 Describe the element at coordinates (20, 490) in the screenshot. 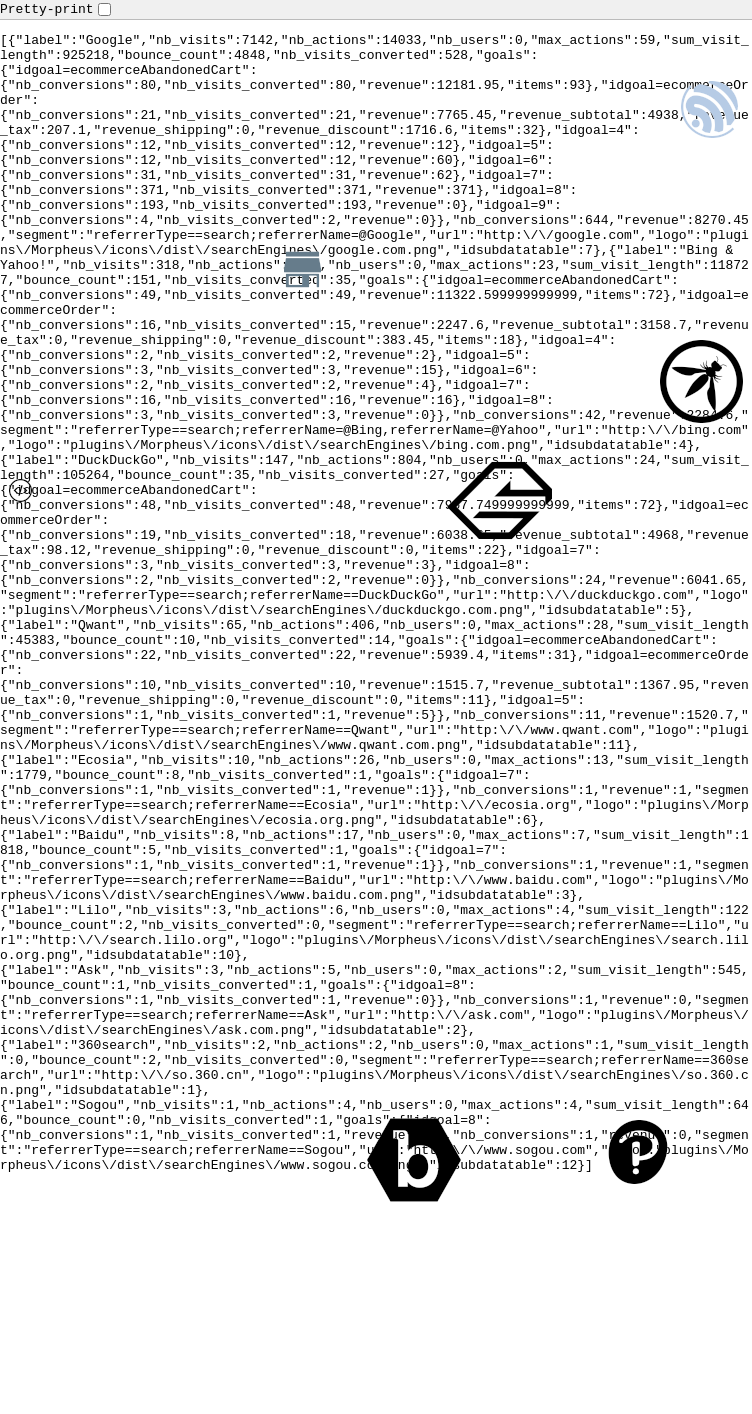

I see `codecrafters logo` at that location.